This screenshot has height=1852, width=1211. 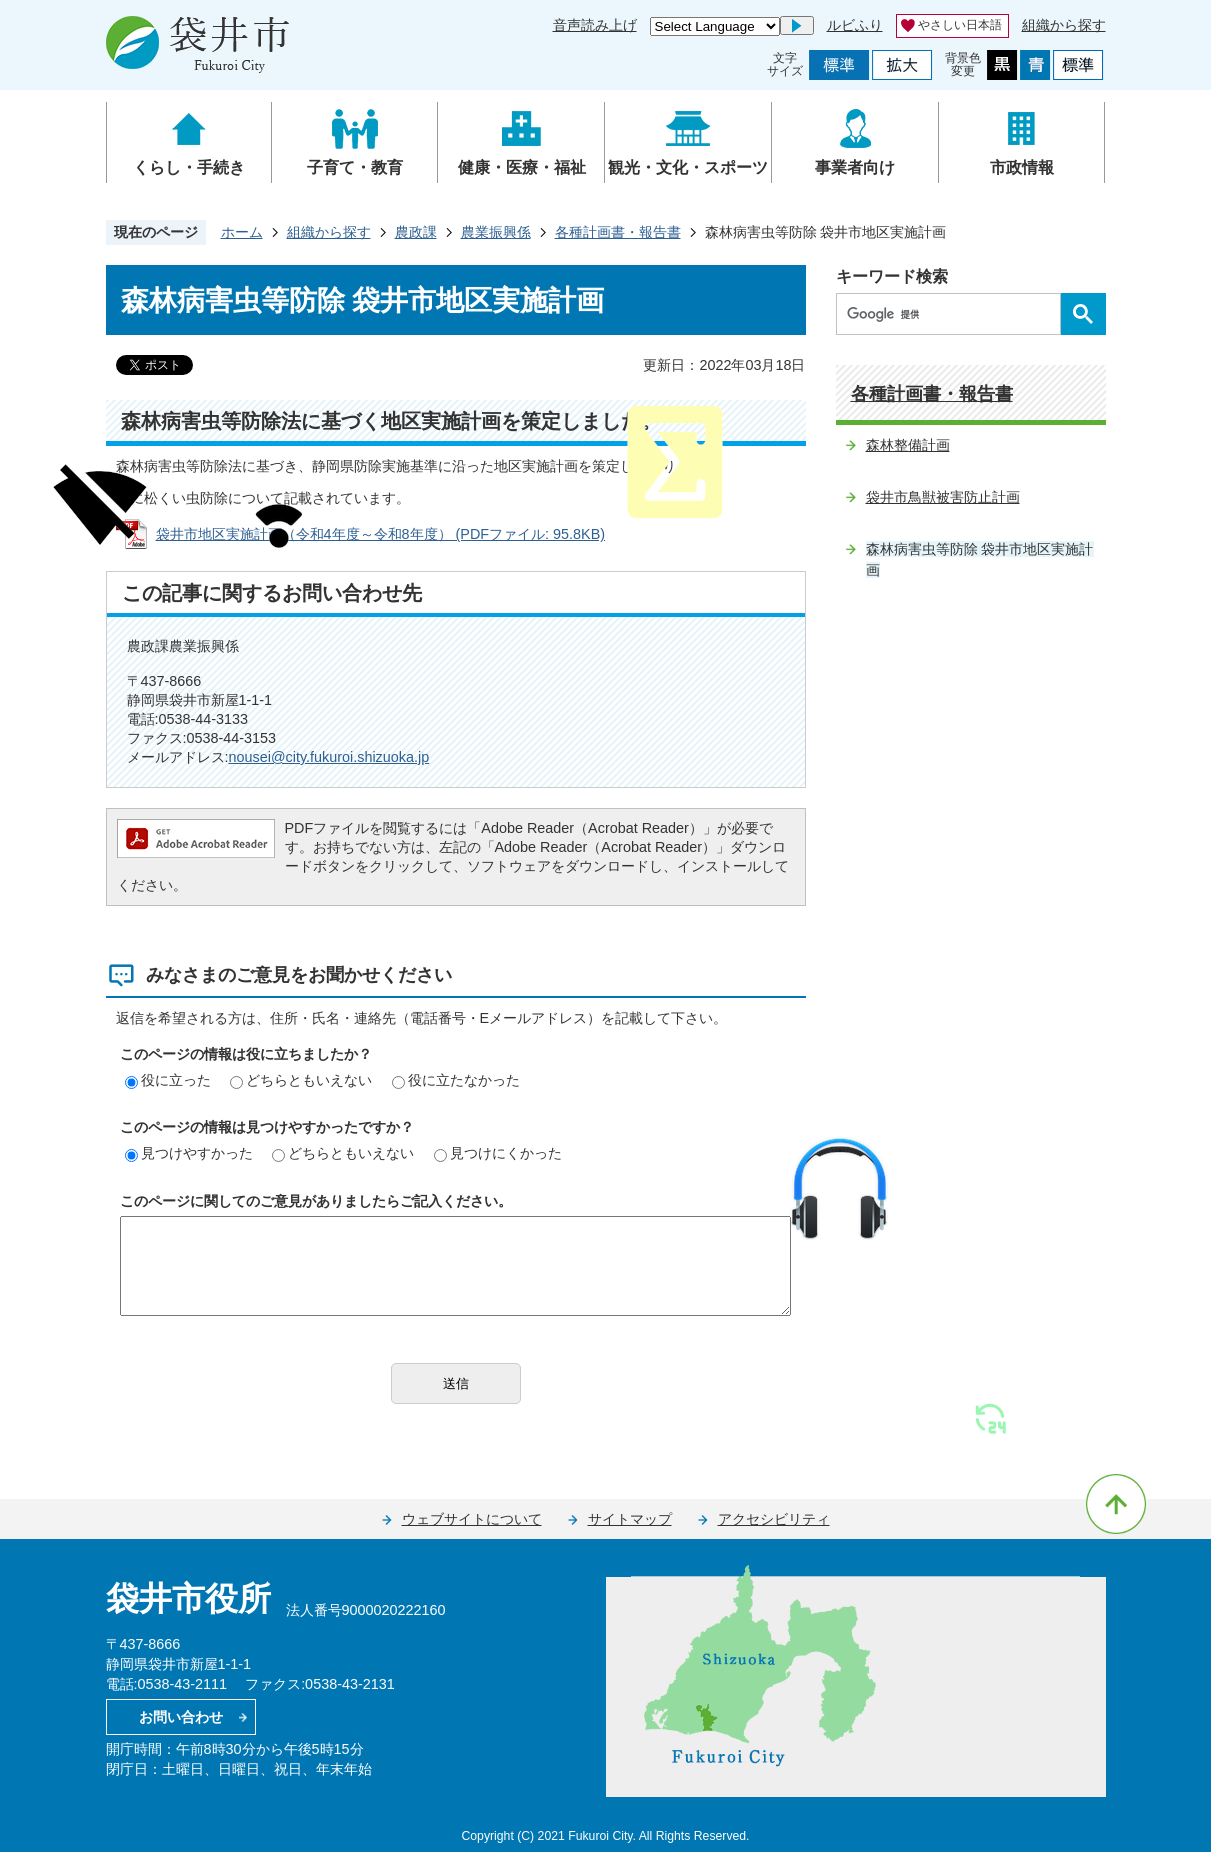 What do you see at coordinates (279, 526) in the screenshot?
I see `calibrate your device's compass` at bounding box center [279, 526].